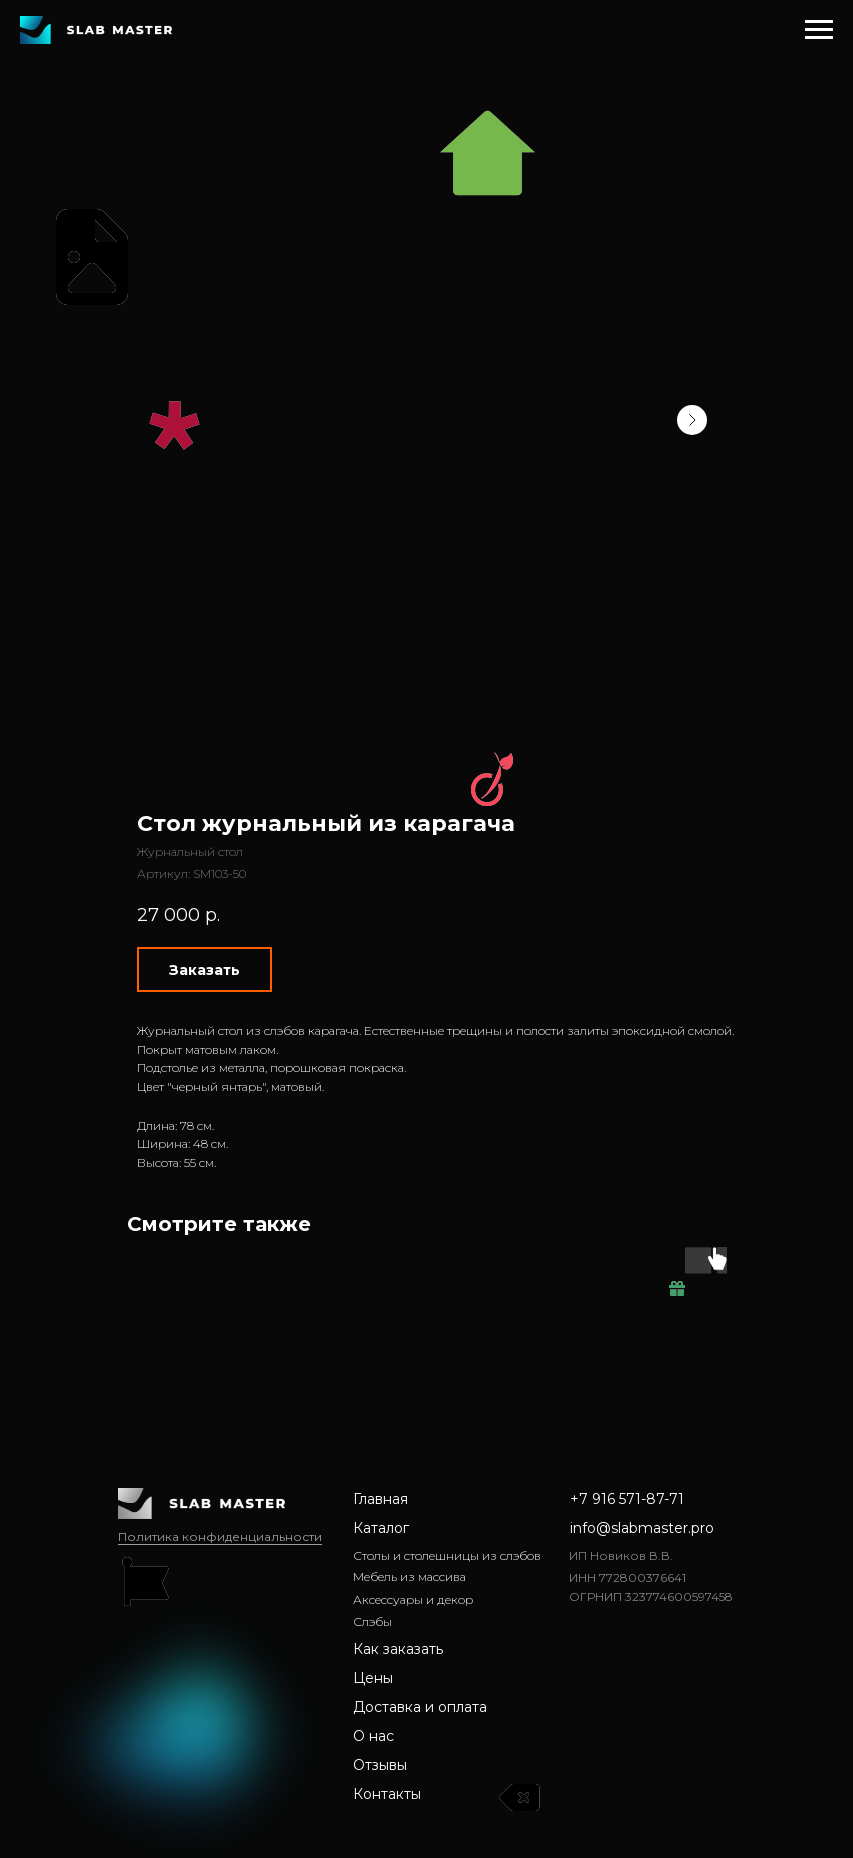 Image resolution: width=853 pixels, height=1858 pixels. Describe the element at coordinates (521, 1797) in the screenshot. I see `delete the last character typed` at that location.